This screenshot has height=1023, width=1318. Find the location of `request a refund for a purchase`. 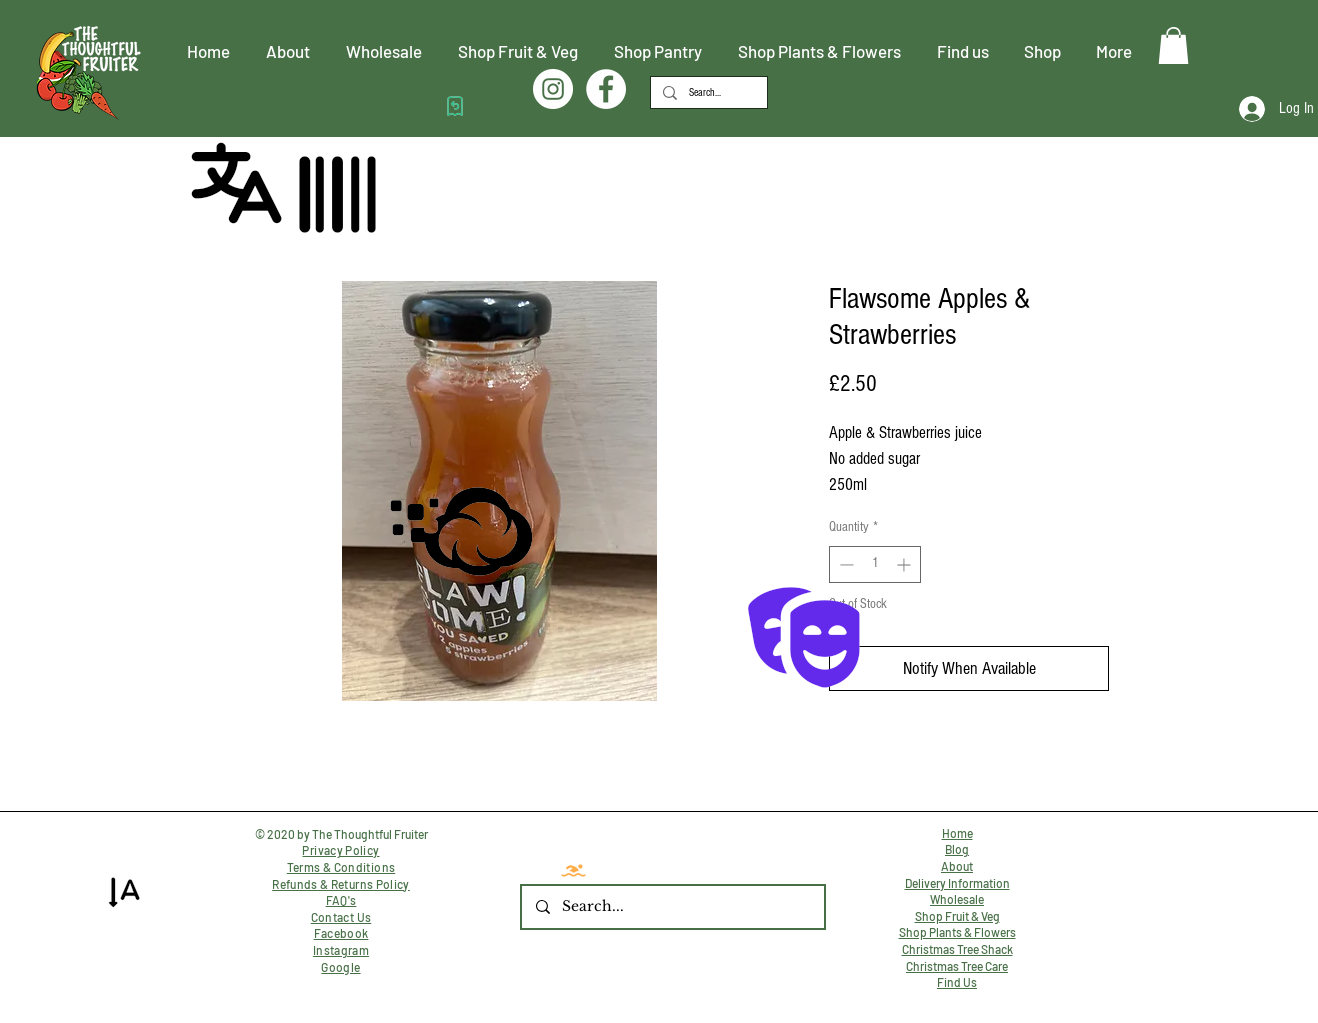

request a refund for a purchase is located at coordinates (455, 106).